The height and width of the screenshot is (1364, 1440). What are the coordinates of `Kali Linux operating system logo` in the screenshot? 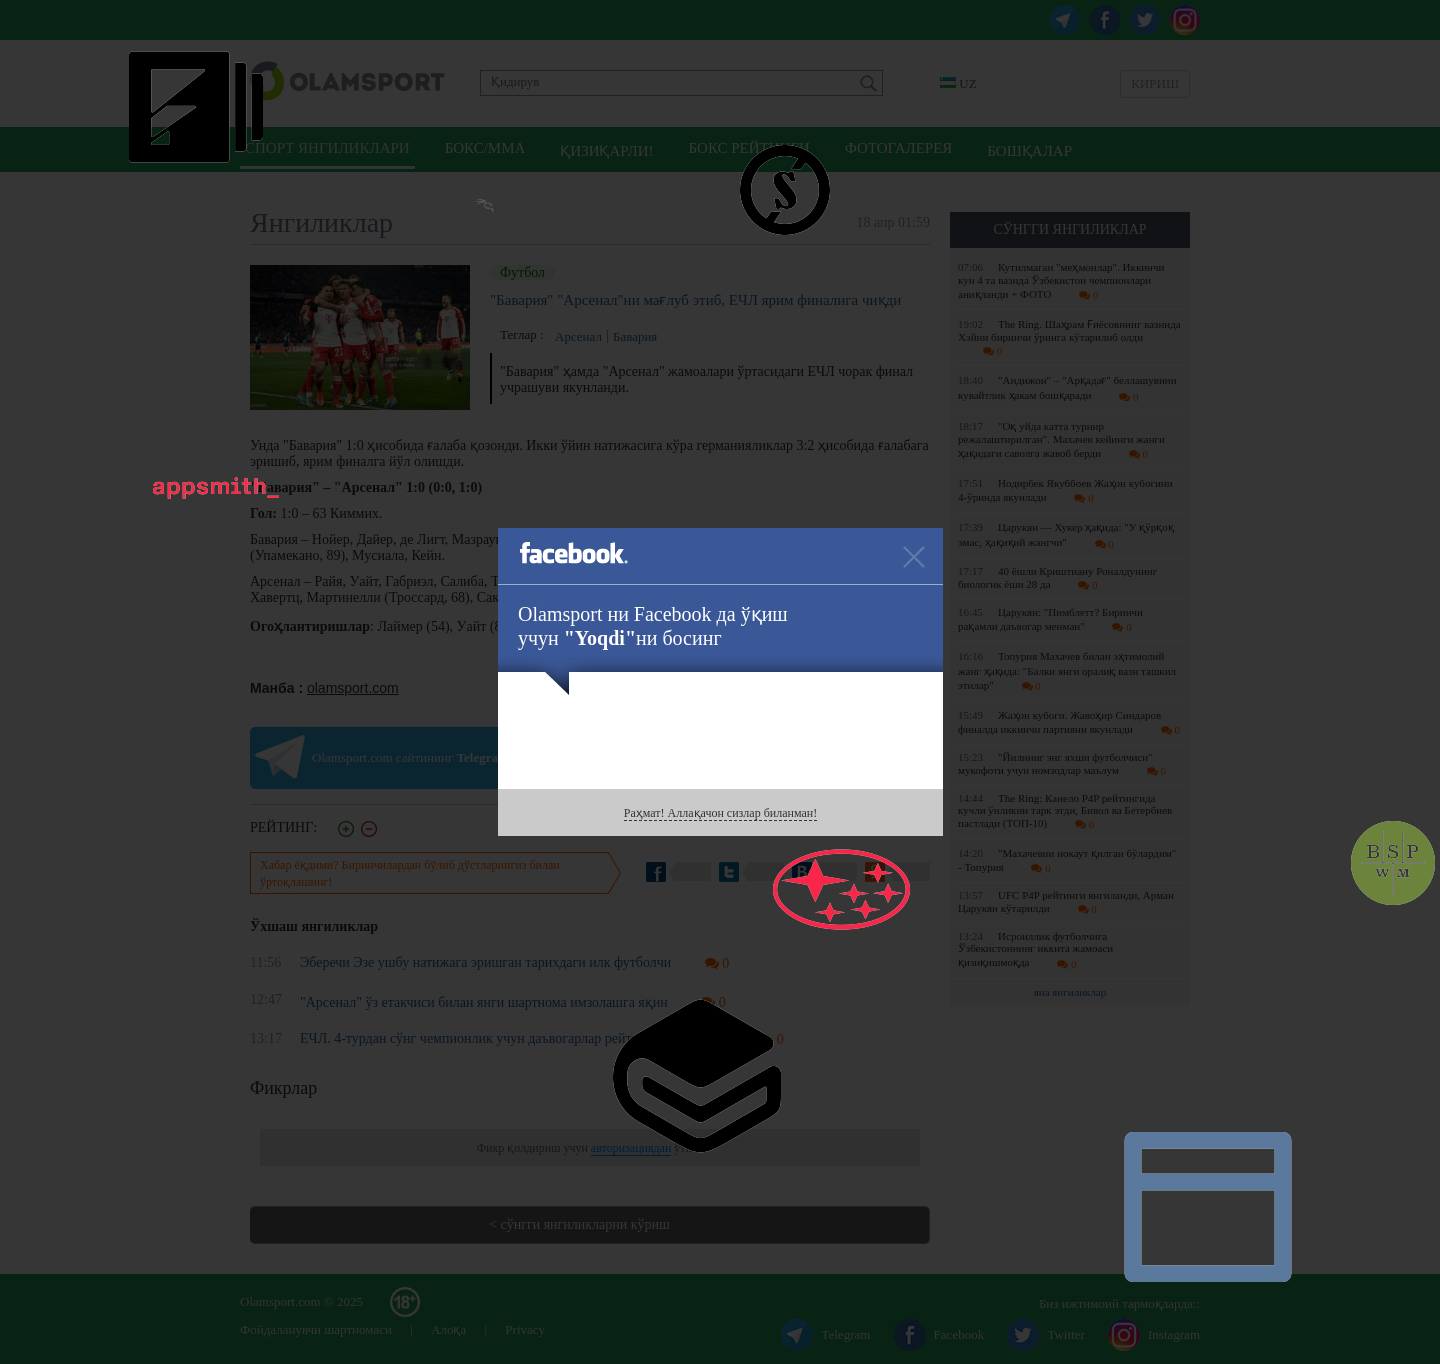 It's located at (484, 206).